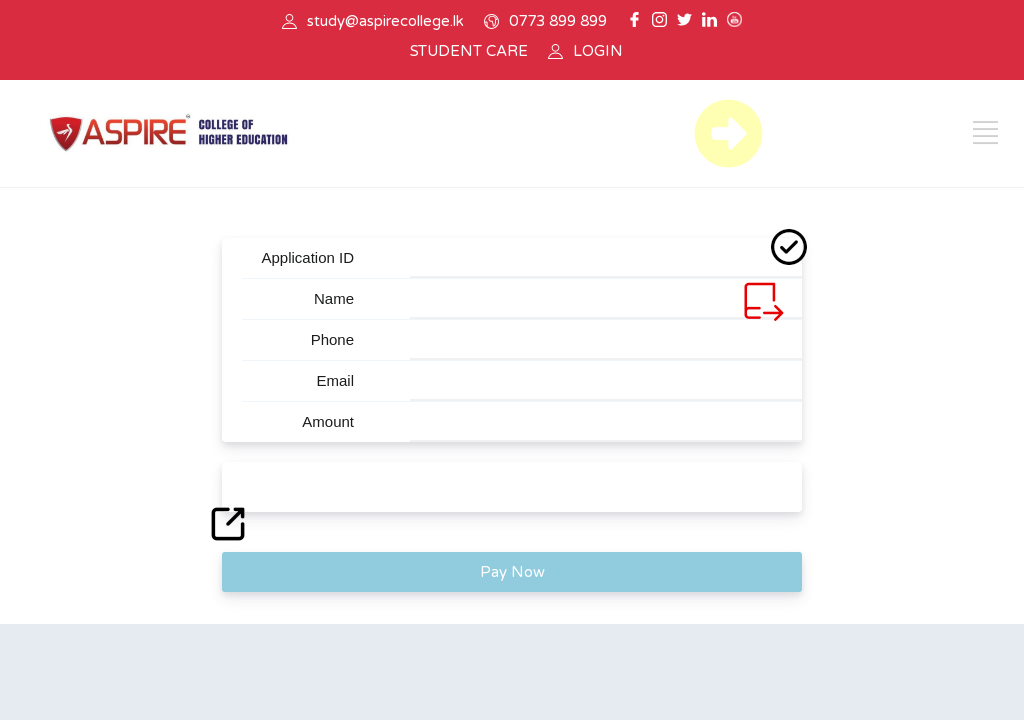  What do you see at coordinates (762, 303) in the screenshot?
I see `pull changes from a remote repository` at bounding box center [762, 303].